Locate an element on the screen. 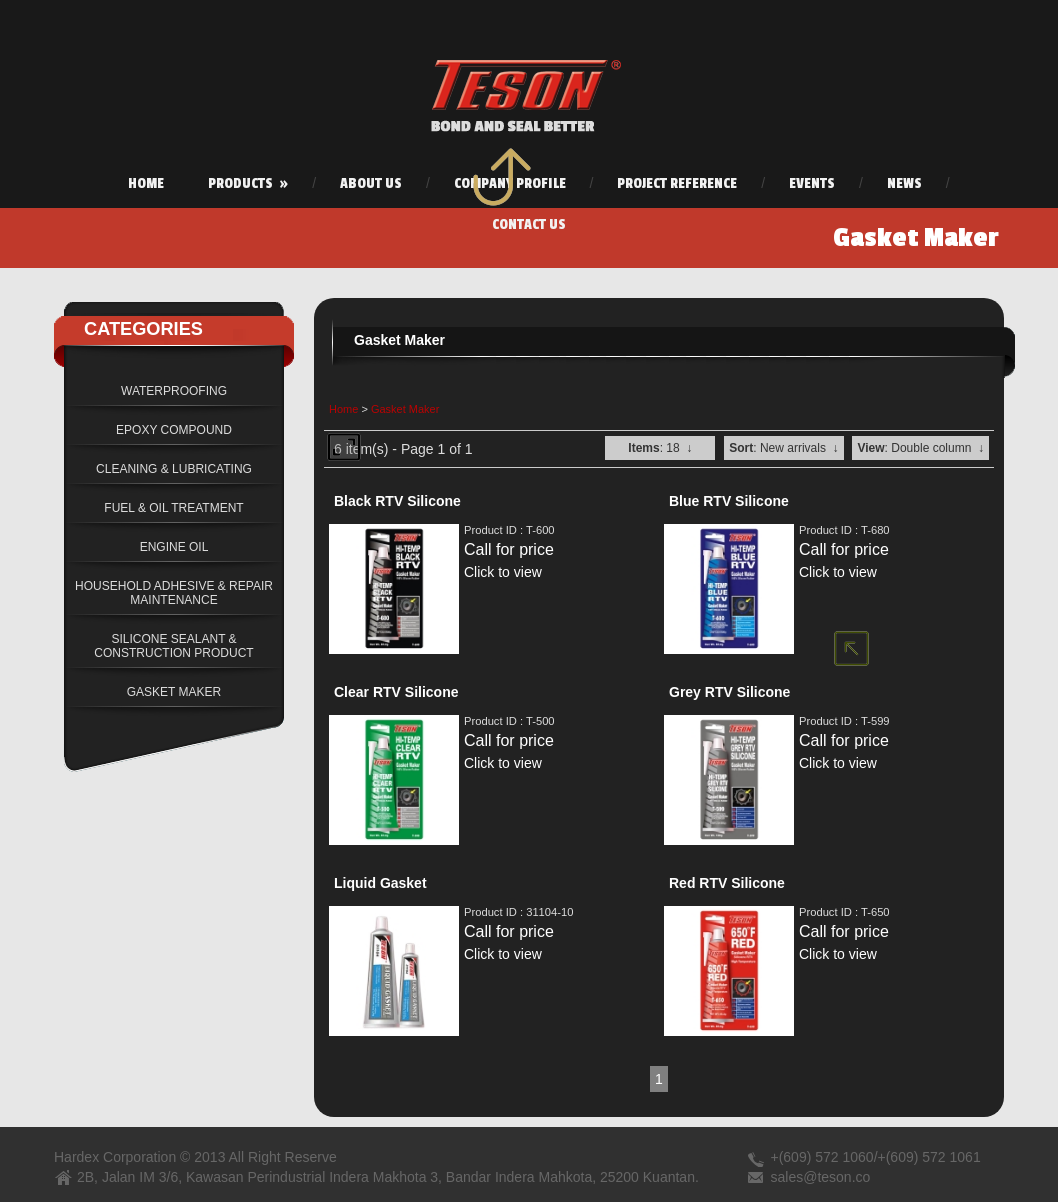 The width and height of the screenshot is (1058, 1202). navigate to previous or parent section is located at coordinates (851, 648).